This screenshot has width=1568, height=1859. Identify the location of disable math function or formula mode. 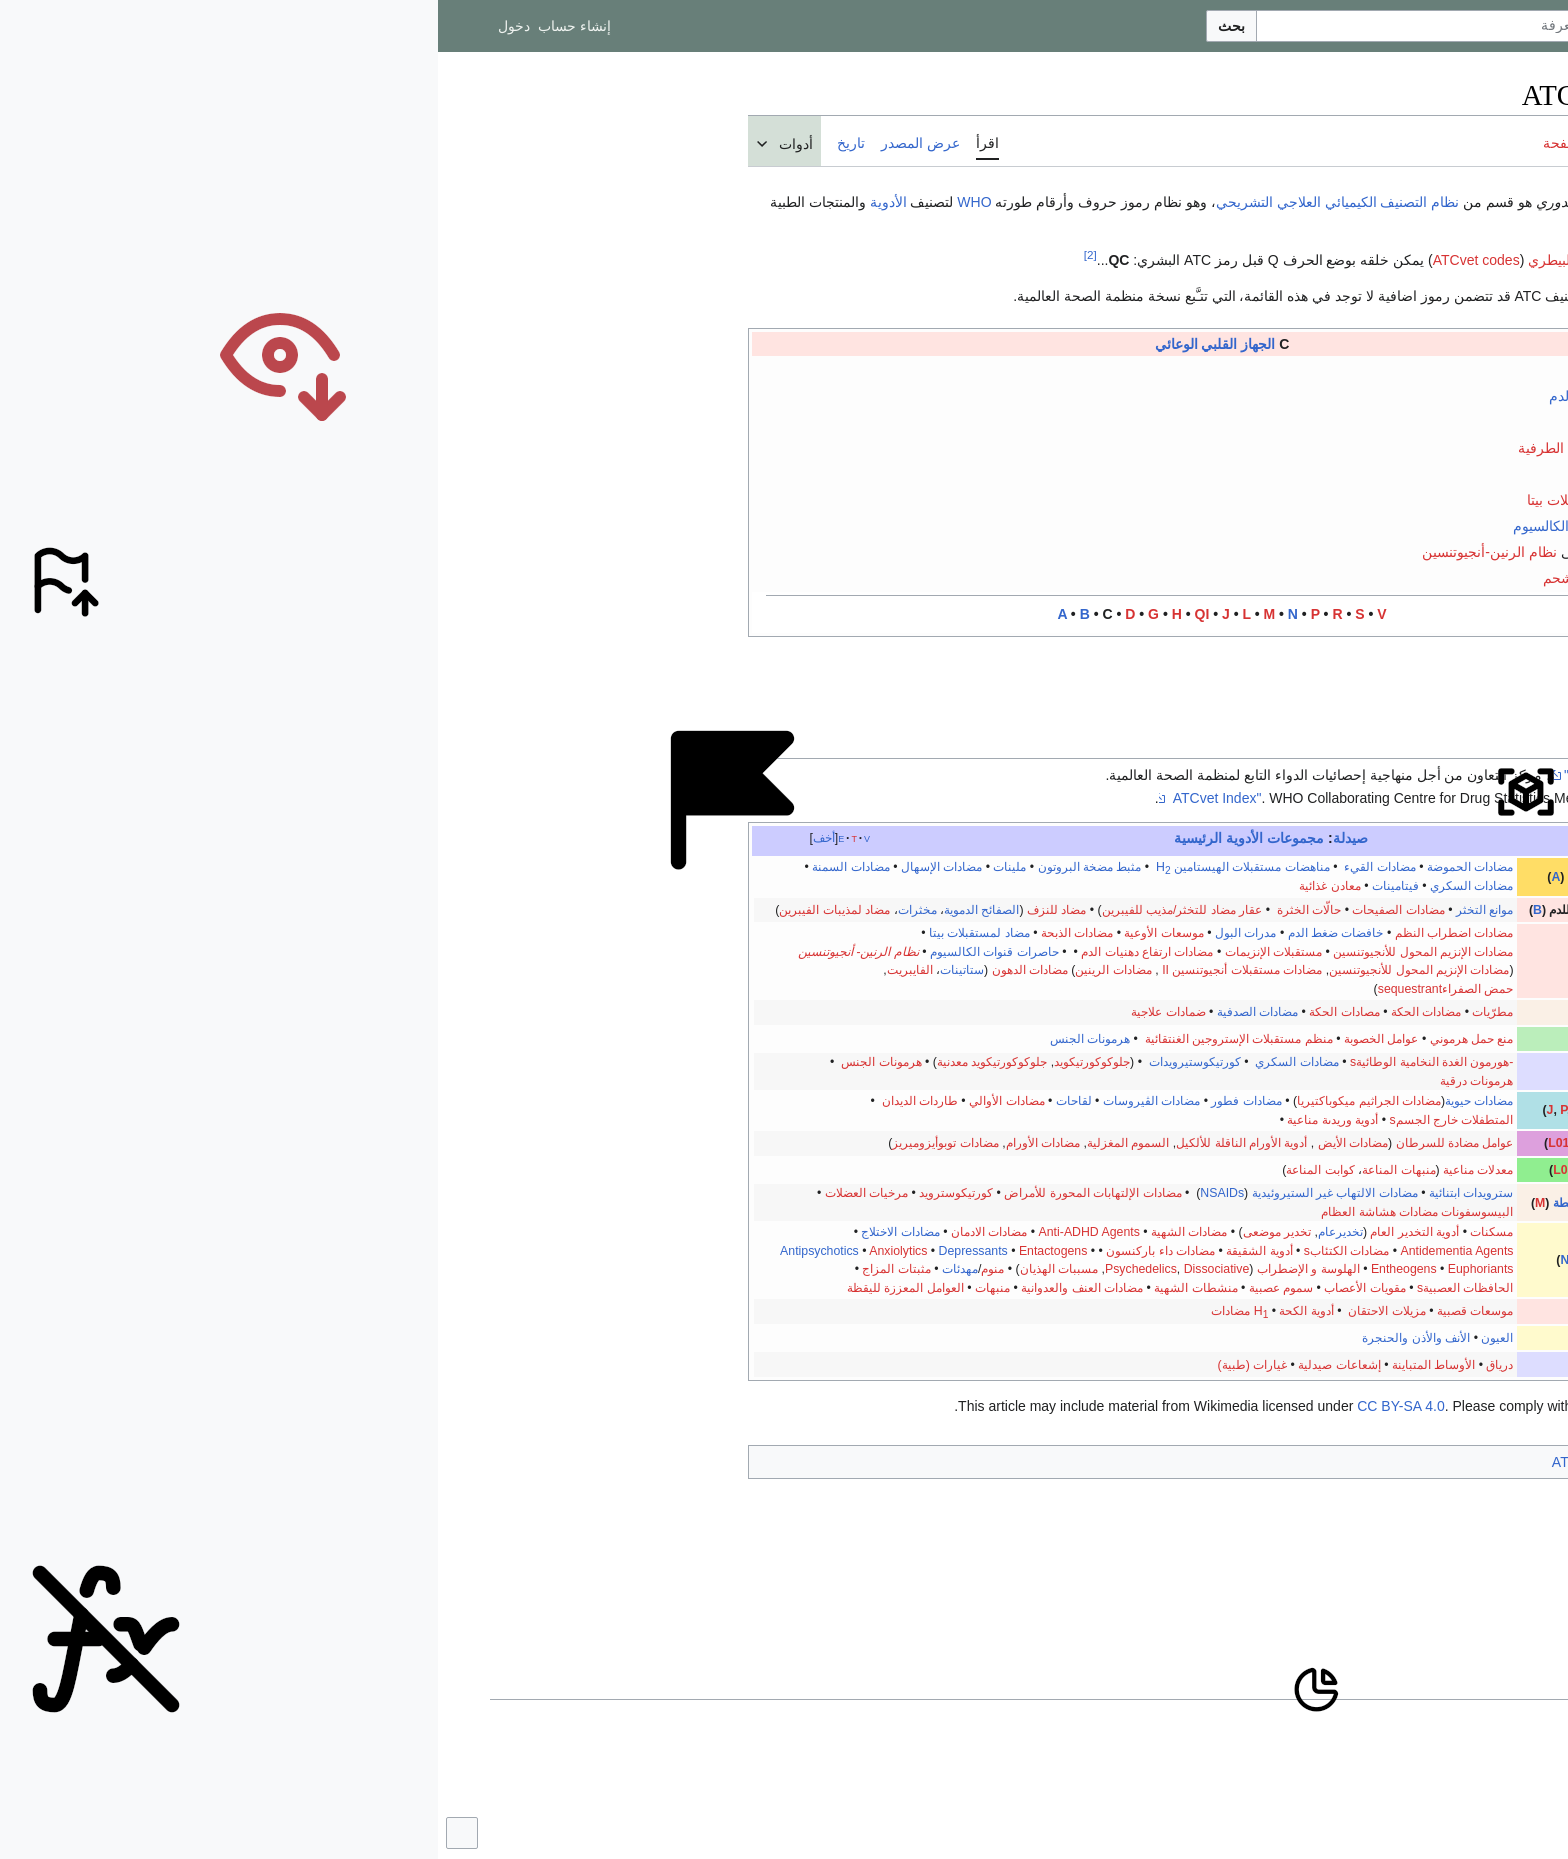
(106, 1639).